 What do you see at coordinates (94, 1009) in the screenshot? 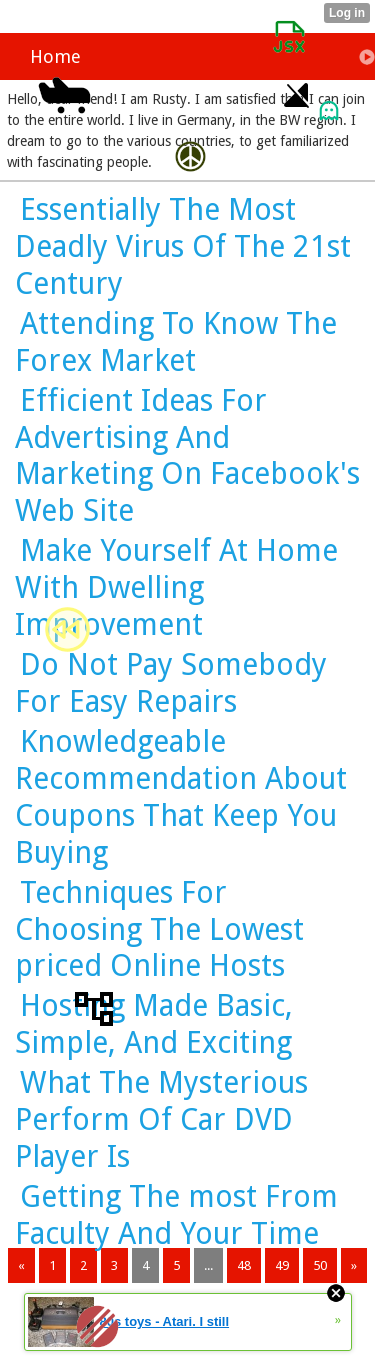
I see `view organizational hierarchy or structure` at bounding box center [94, 1009].